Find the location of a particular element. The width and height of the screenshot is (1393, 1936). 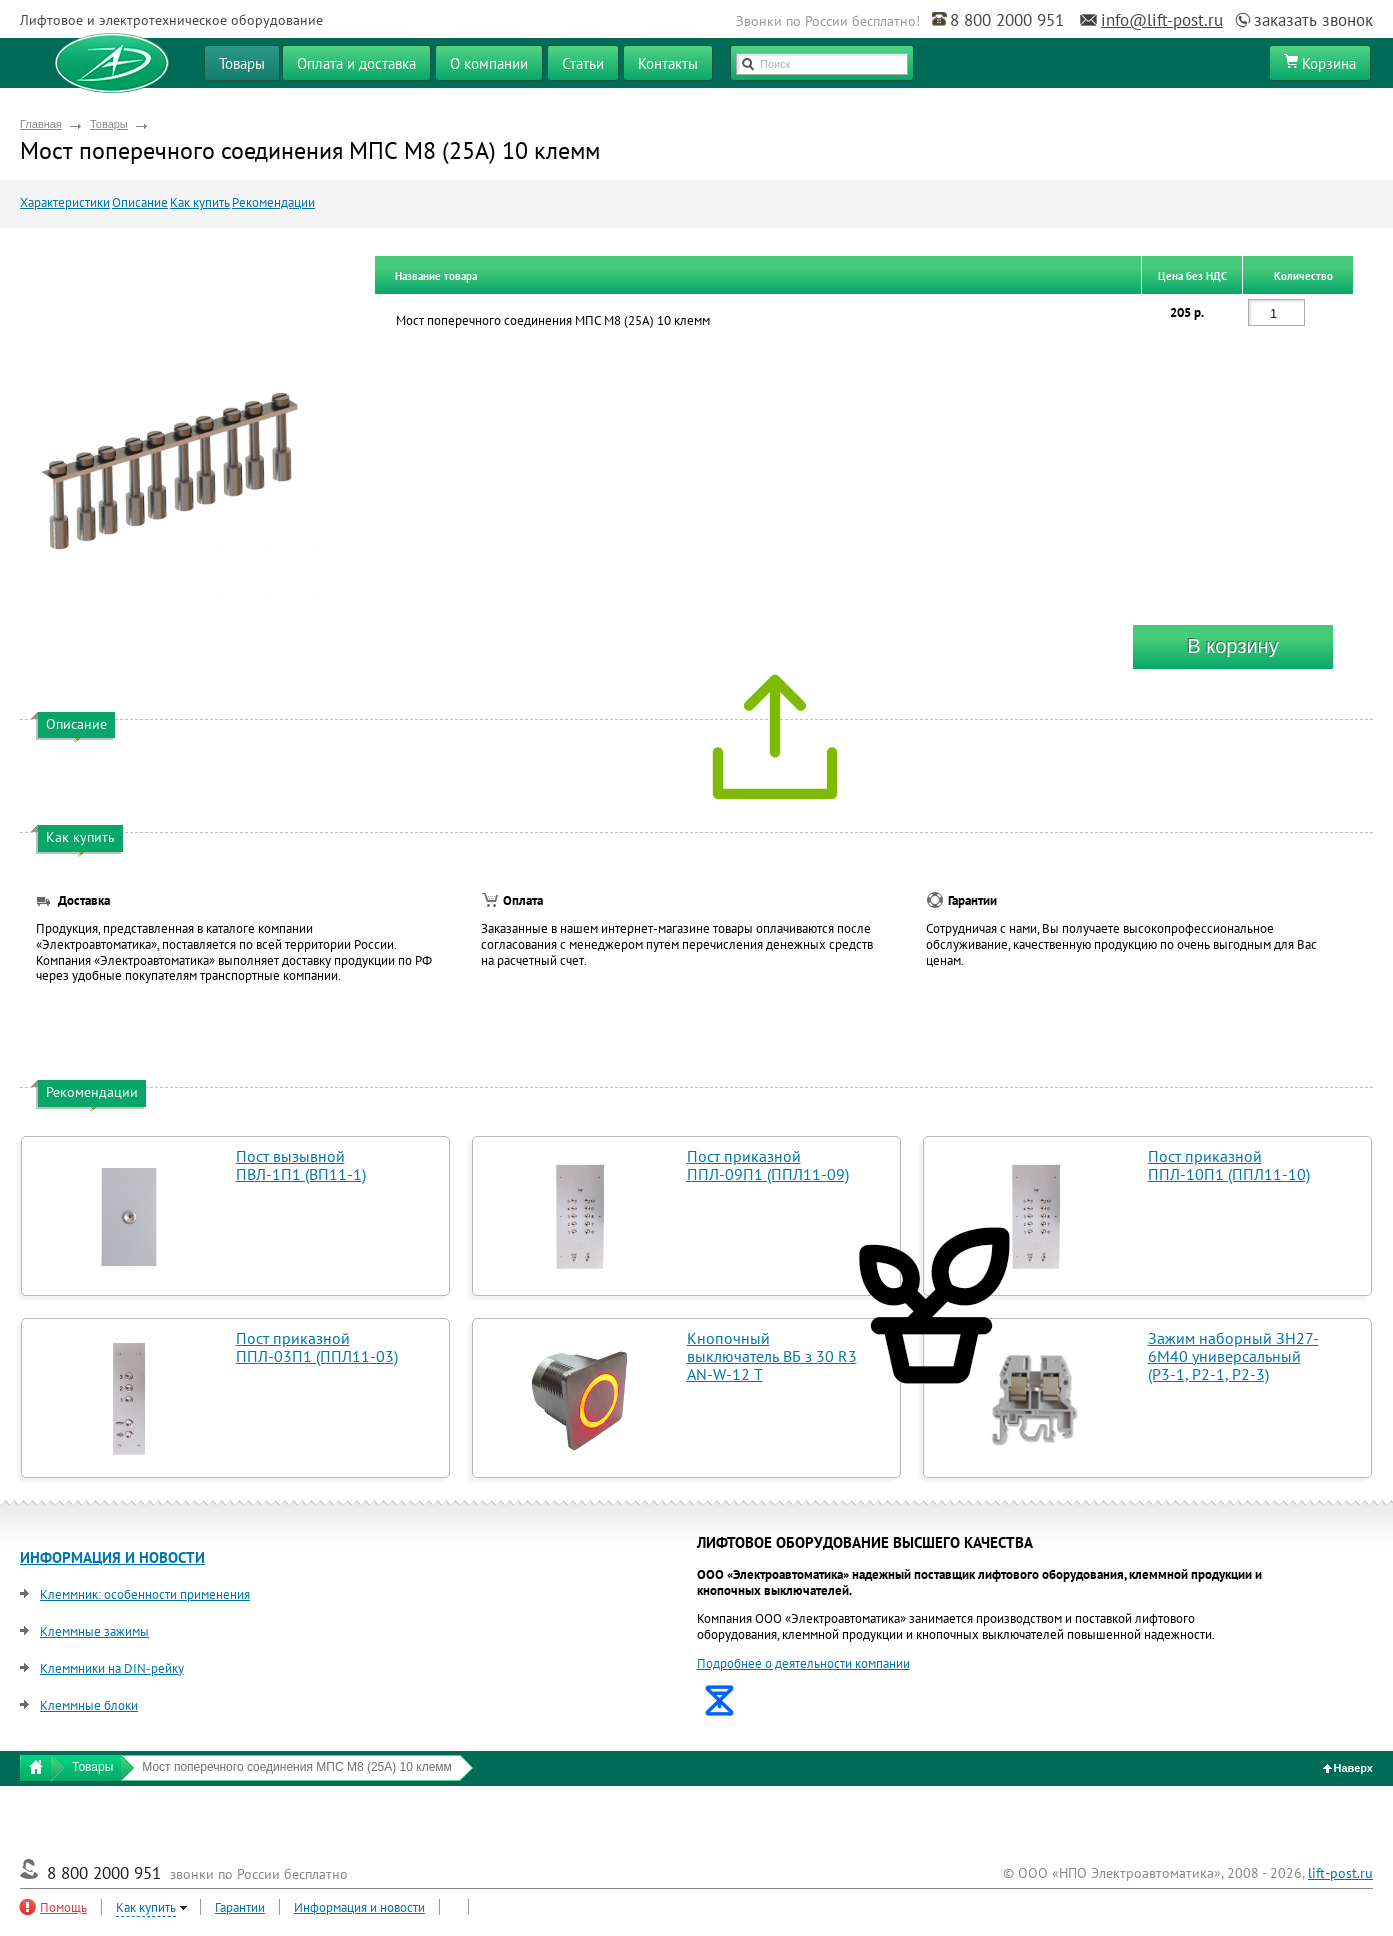

indicates a task or process is in progress is located at coordinates (719, 1700).